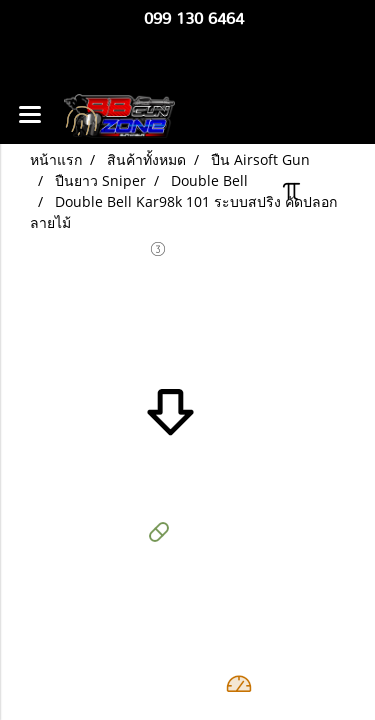 Image resolution: width=375 pixels, height=720 pixels. Describe the element at coordinates (158, 249) in the screenshot. I see `indicates step three in a multi-step process` at that location.